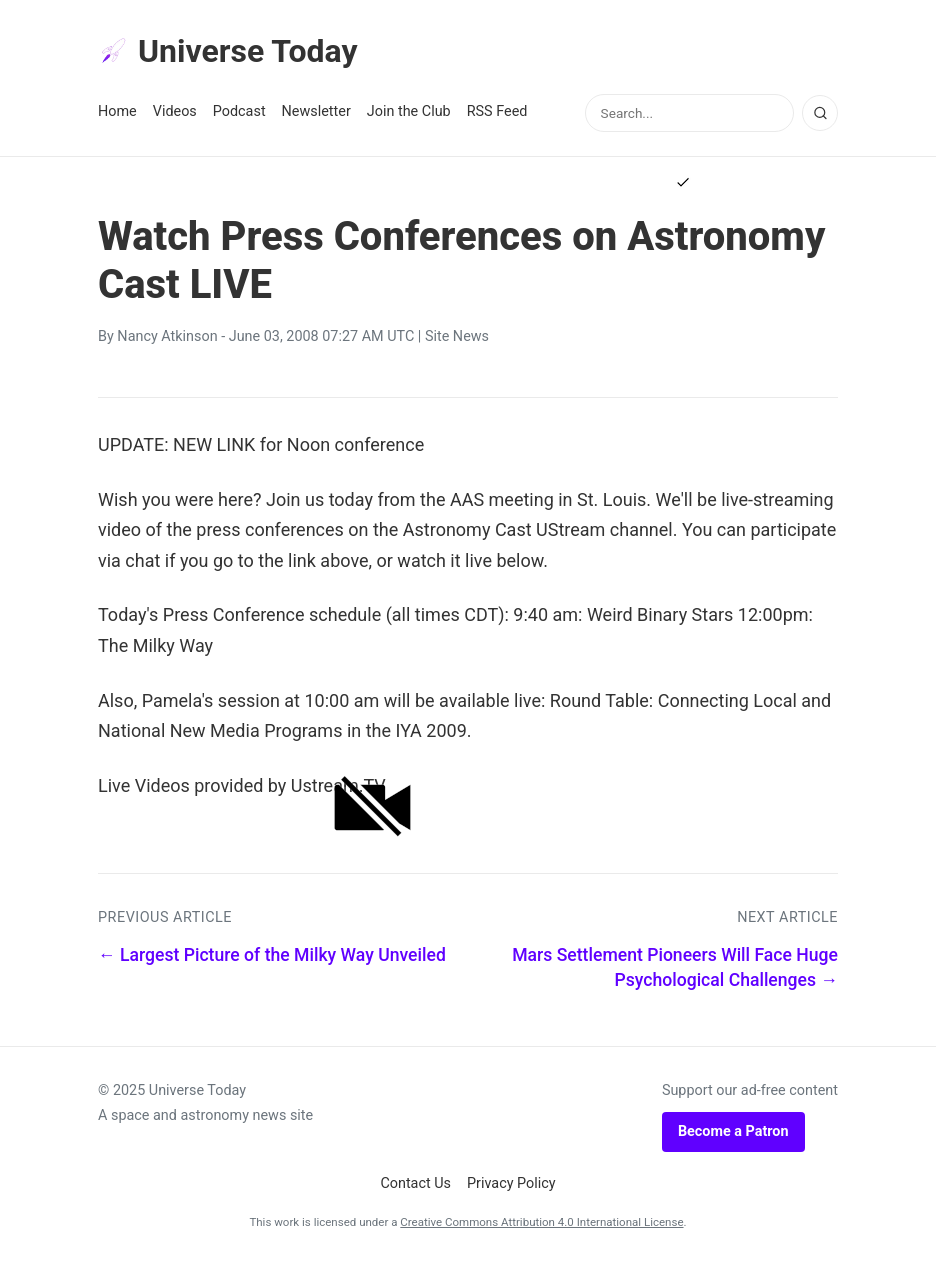  I want to click on confirm or submit an action, so click(683, 182).